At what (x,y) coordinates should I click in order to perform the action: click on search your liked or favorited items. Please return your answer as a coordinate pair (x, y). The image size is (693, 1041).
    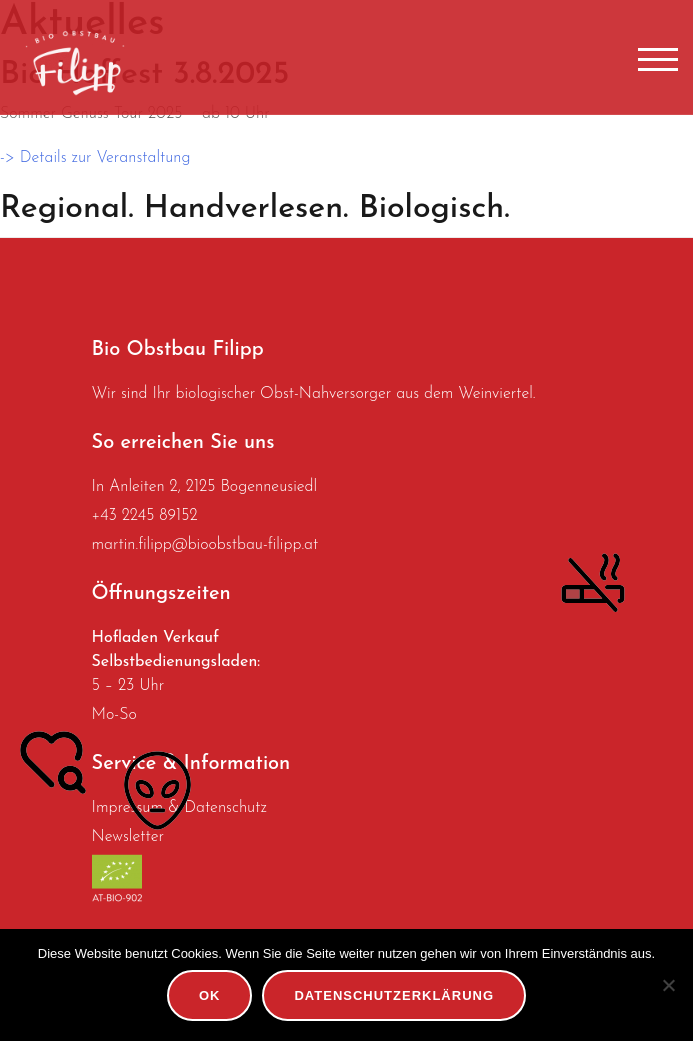
    Looking at the image, I should click on (51, 759).